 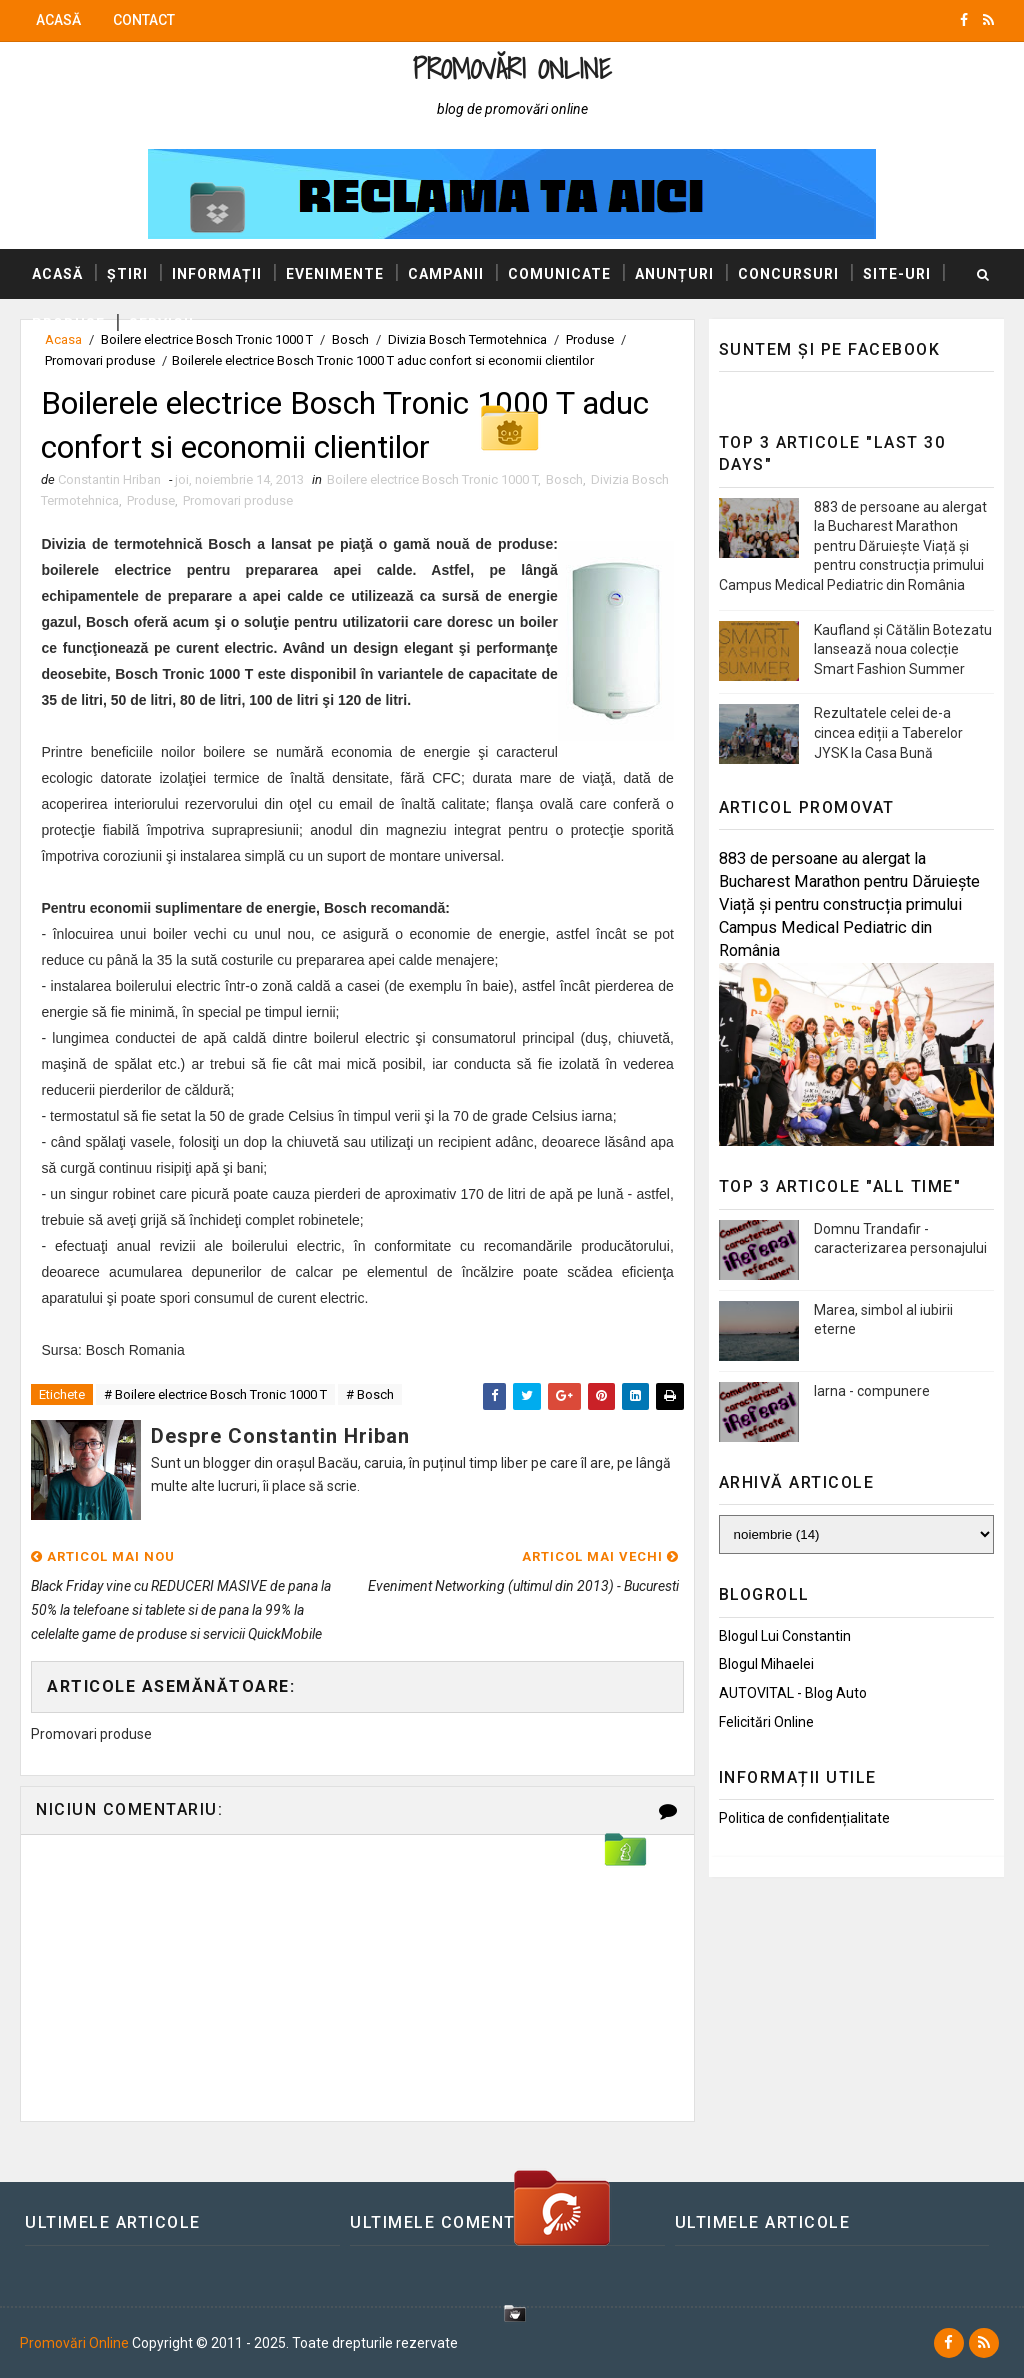 I want to click on open game jolt chess or strategy games folder, so click(x=625, y=1850).